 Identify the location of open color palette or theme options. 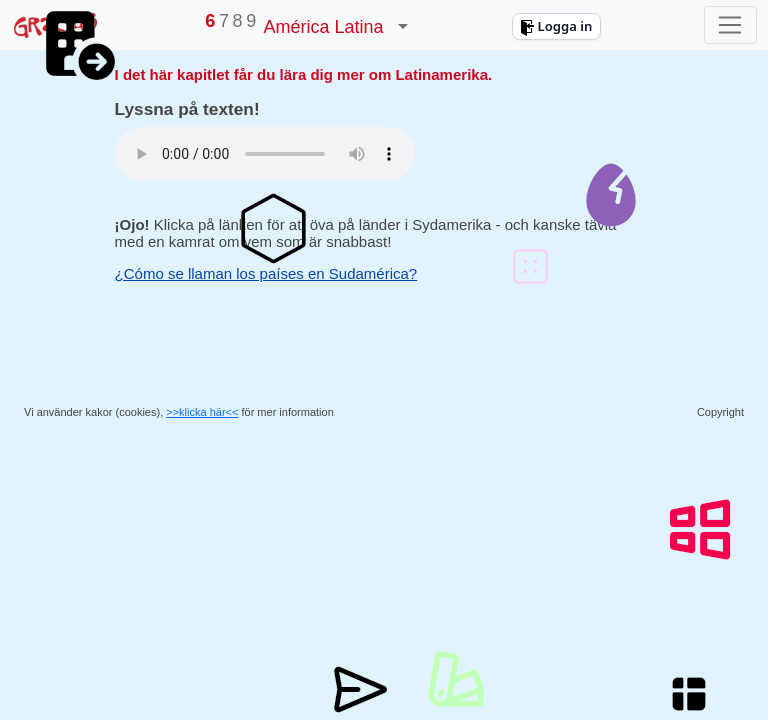
(454, 681).